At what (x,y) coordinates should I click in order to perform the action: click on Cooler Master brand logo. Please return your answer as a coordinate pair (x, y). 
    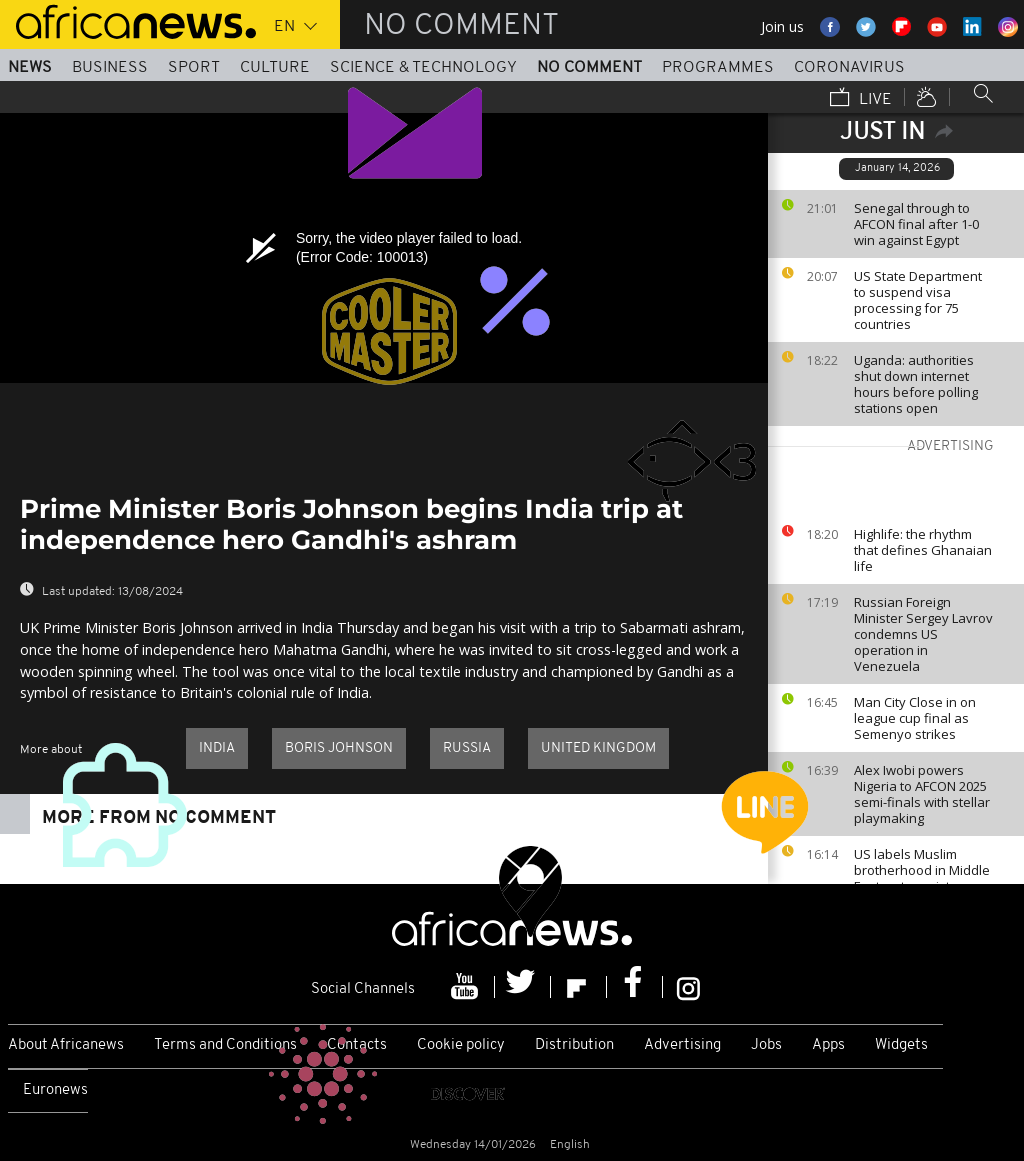
    Looking at the image, I should click on (389, 331).